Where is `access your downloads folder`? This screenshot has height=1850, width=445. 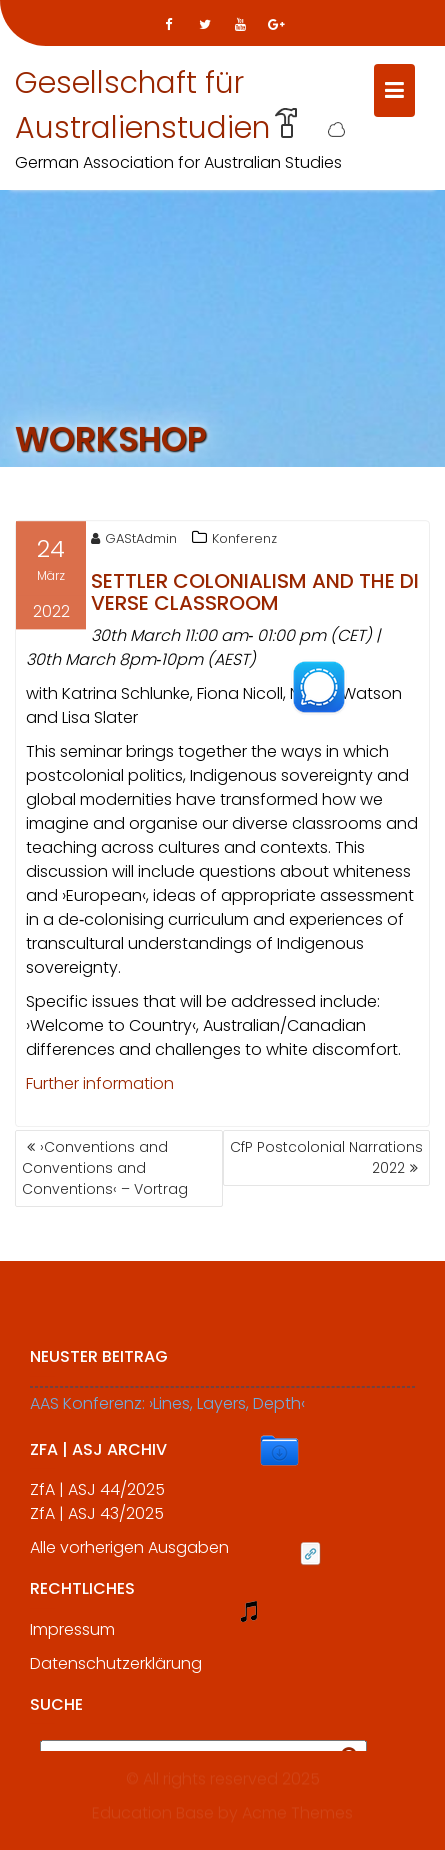 access your downloads folder is located at coordinates (279, 1450).